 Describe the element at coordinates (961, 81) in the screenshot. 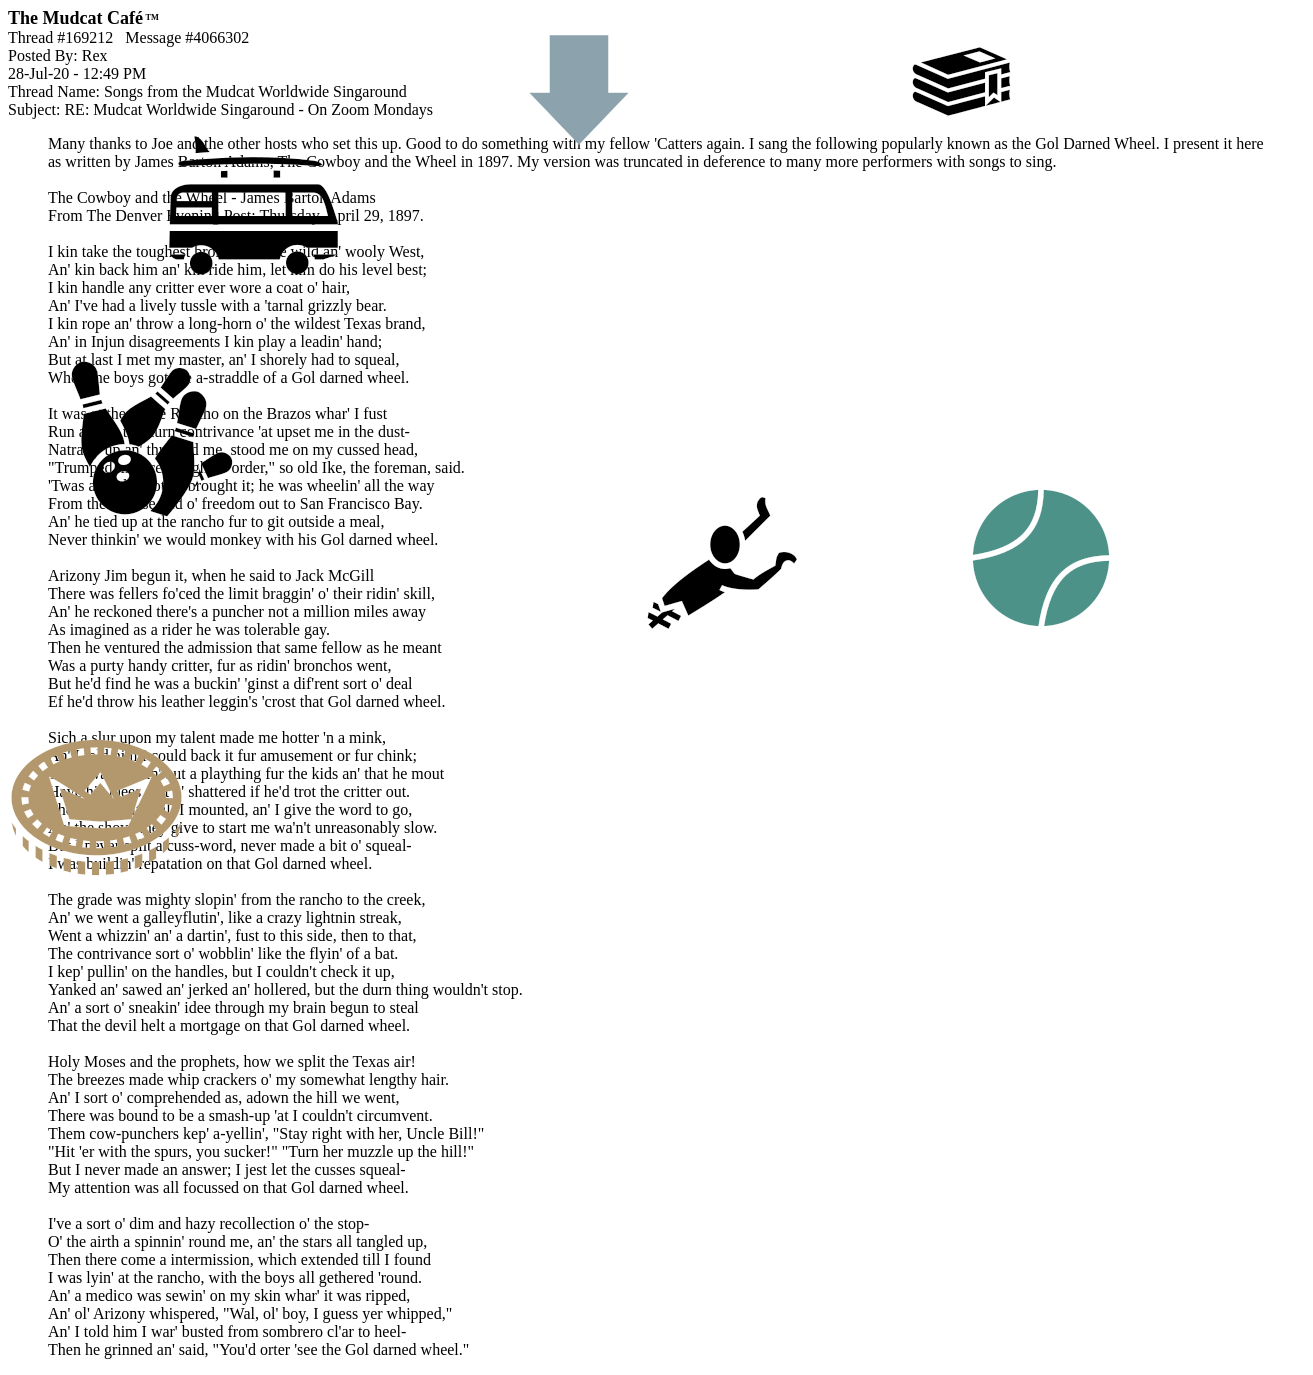

I see `access your library or book collection` at that location.